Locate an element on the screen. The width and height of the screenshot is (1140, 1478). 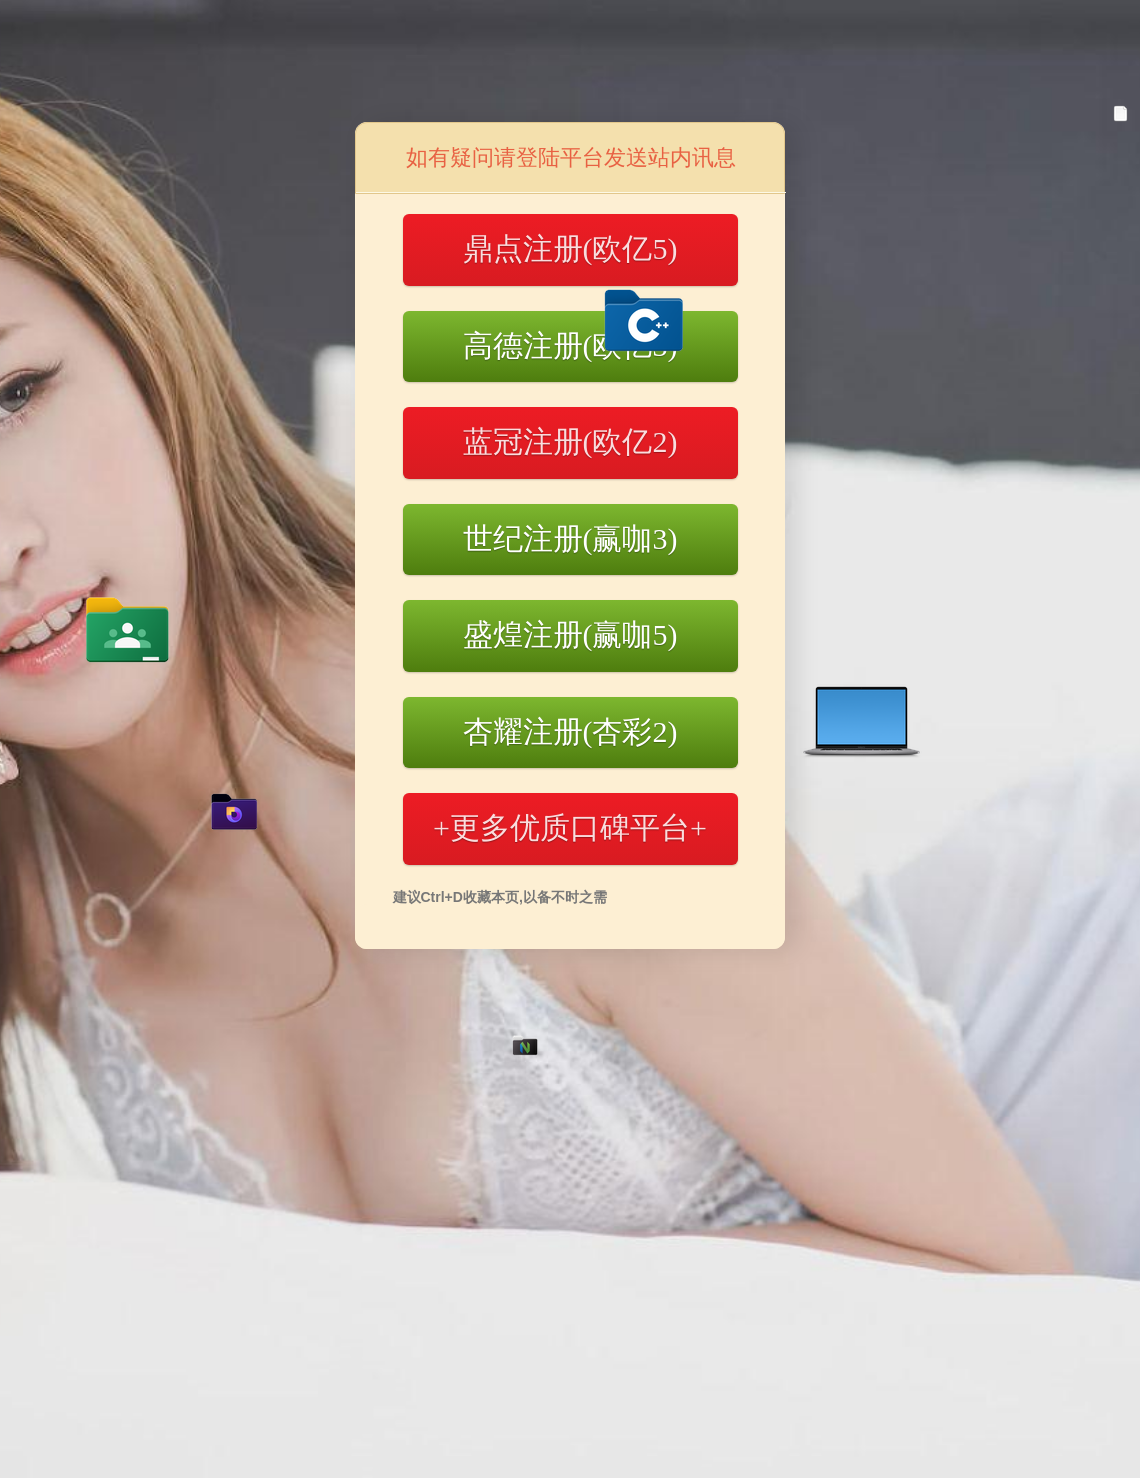
indicates an empty or zero-byte file is located at coordinates (1120, 113).